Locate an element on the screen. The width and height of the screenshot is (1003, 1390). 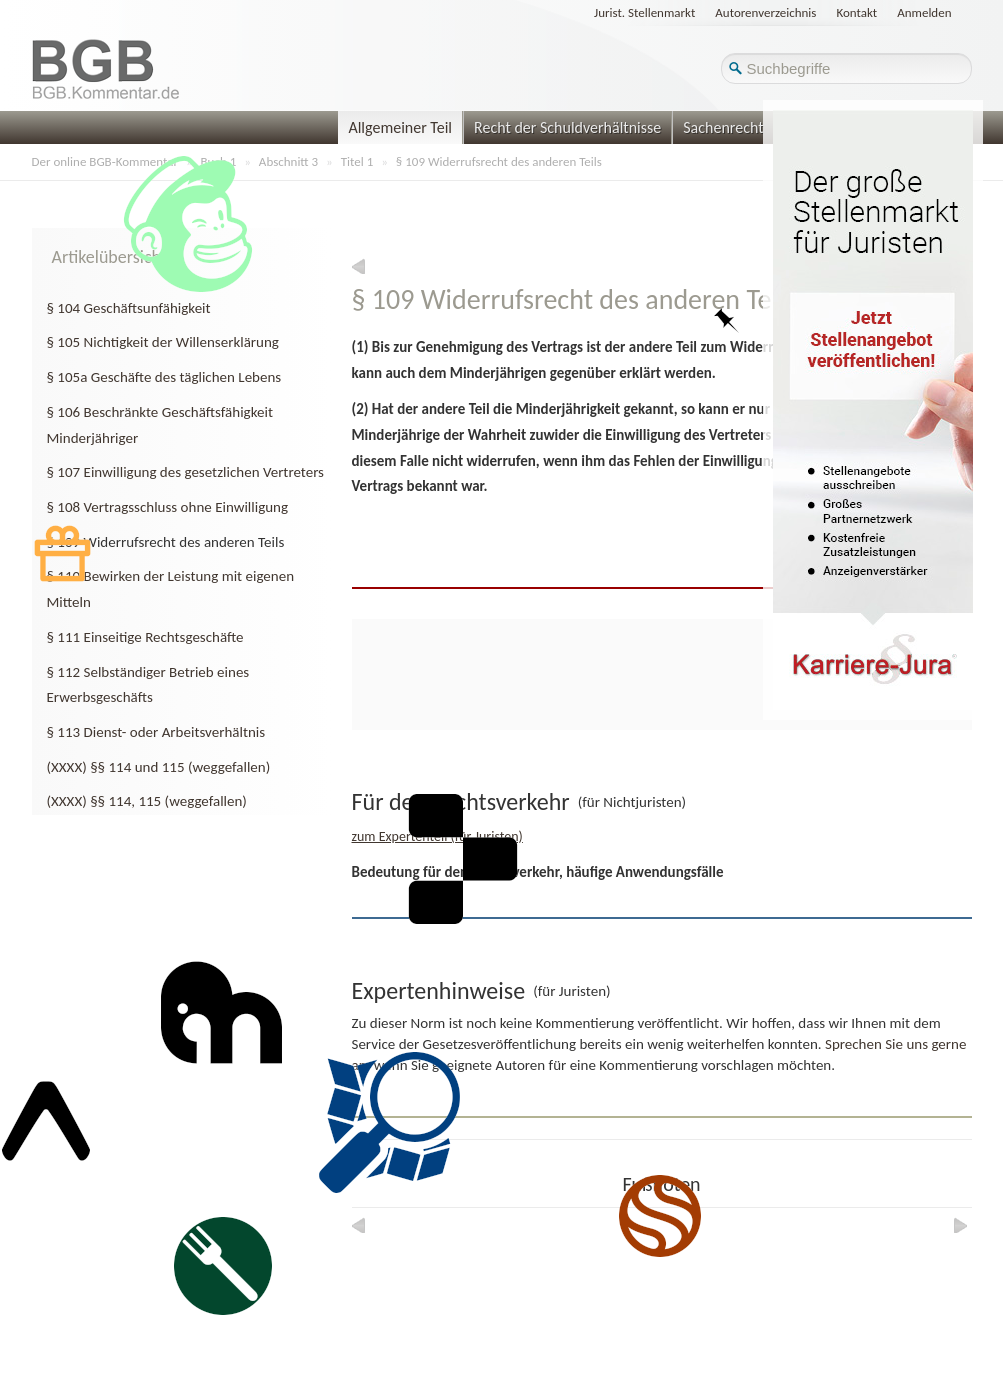
open OpenStreetMap application is located at coordinates (389, 1122).